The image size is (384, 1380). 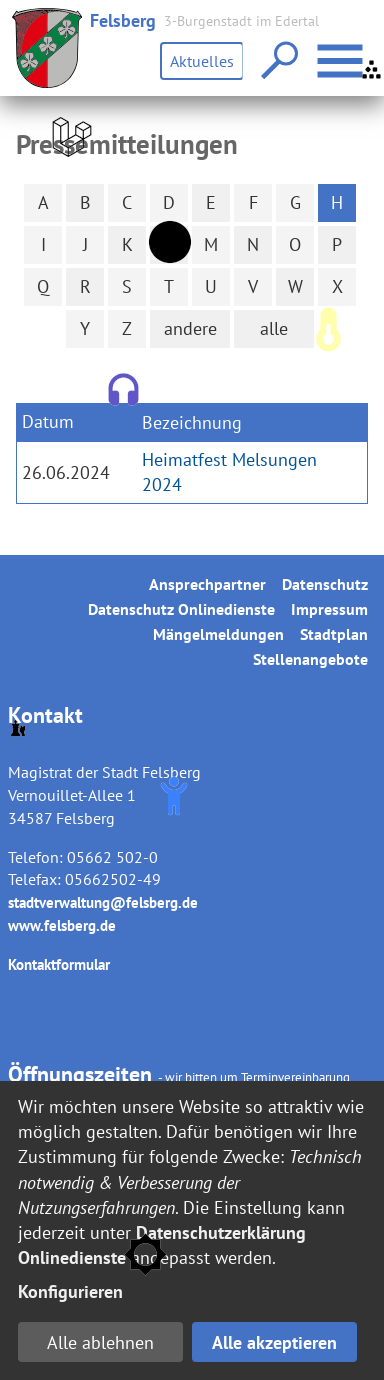 I want to click on indicates child-friendly content or features, so click(x=174, y=796).